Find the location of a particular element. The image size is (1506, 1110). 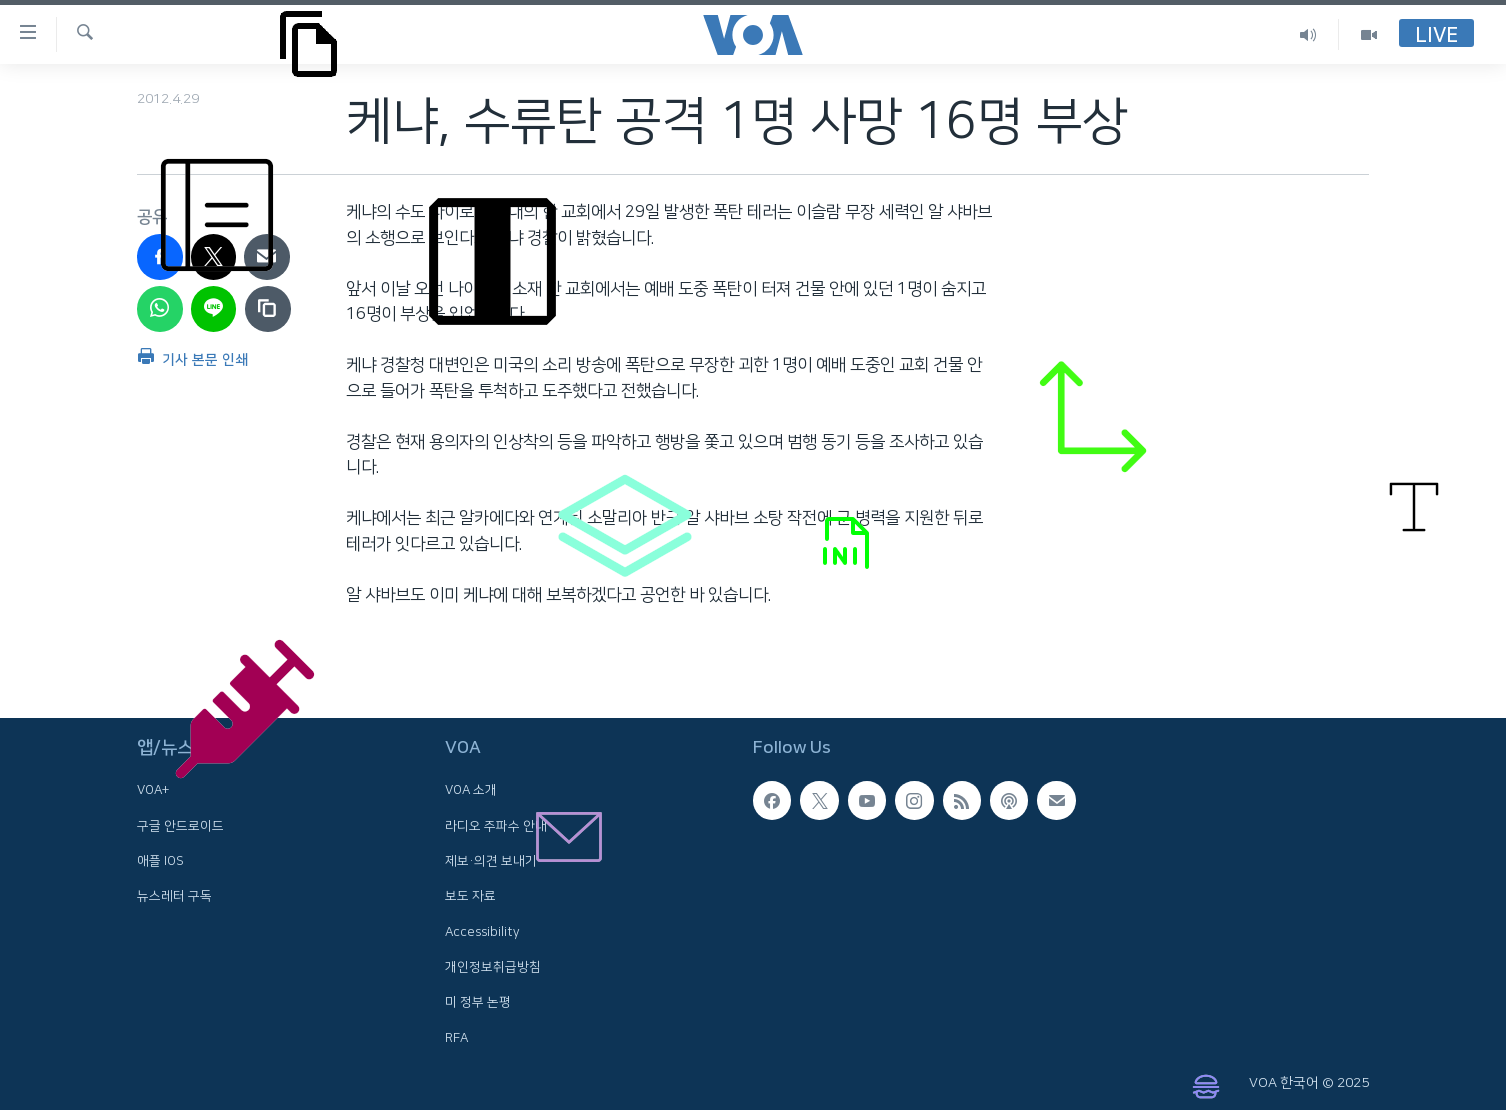

copy file to clipboard is located at coordinates (310, 44).